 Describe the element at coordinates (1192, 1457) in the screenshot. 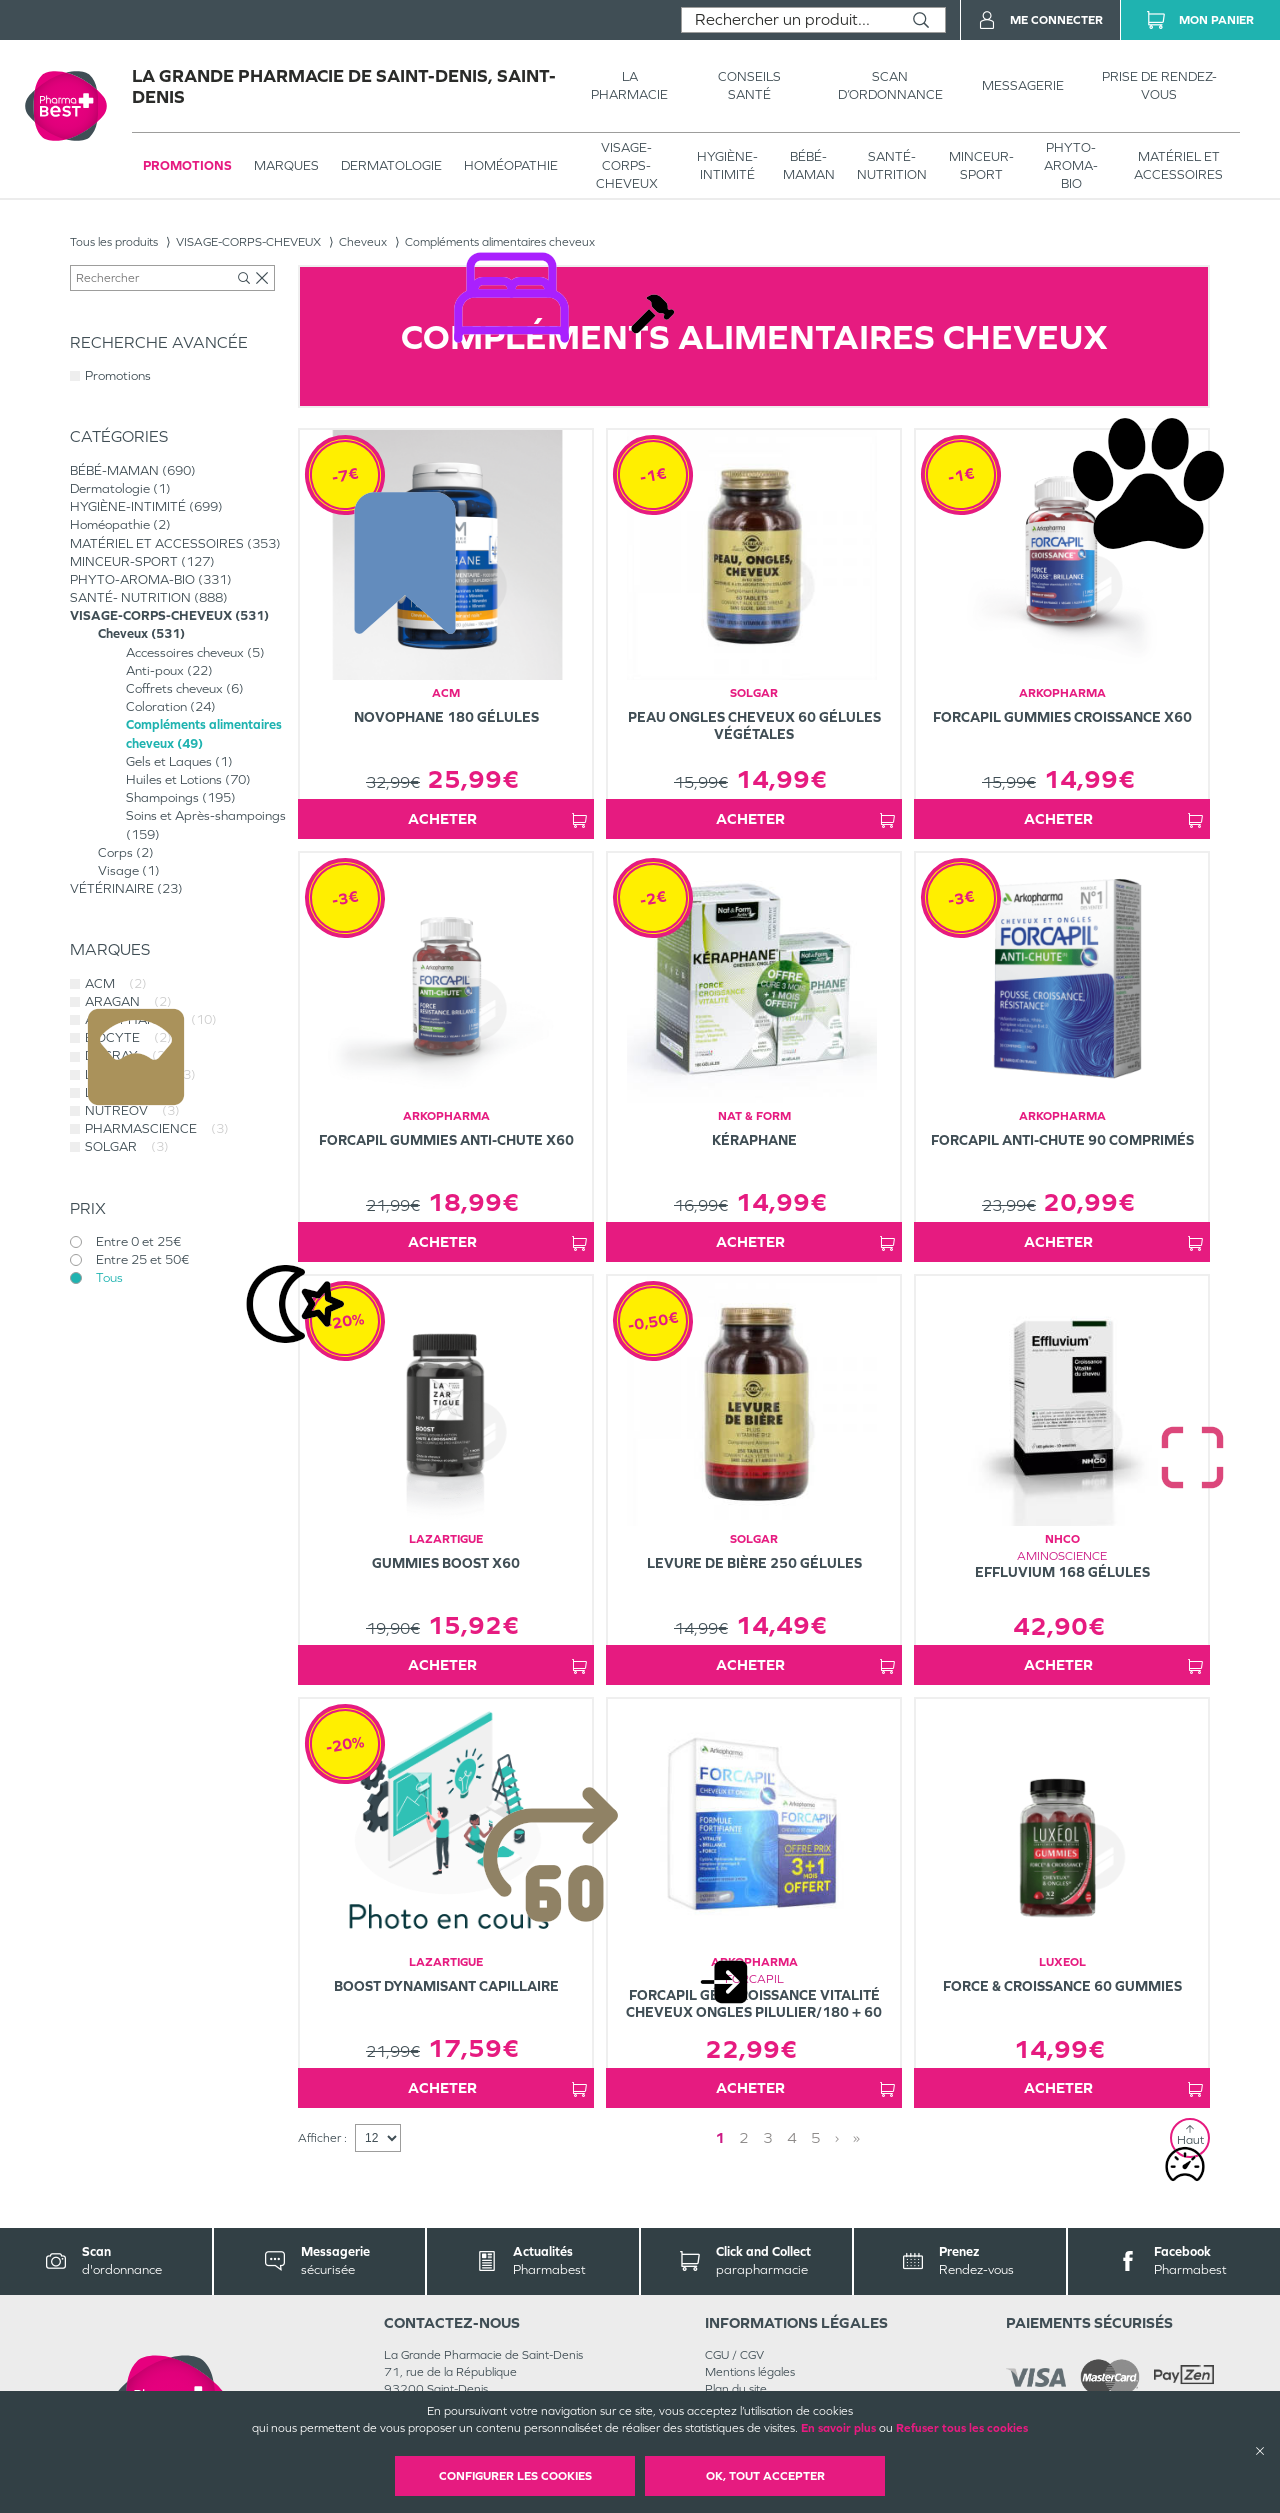

I see `scan a QR code or barcode` at that location.